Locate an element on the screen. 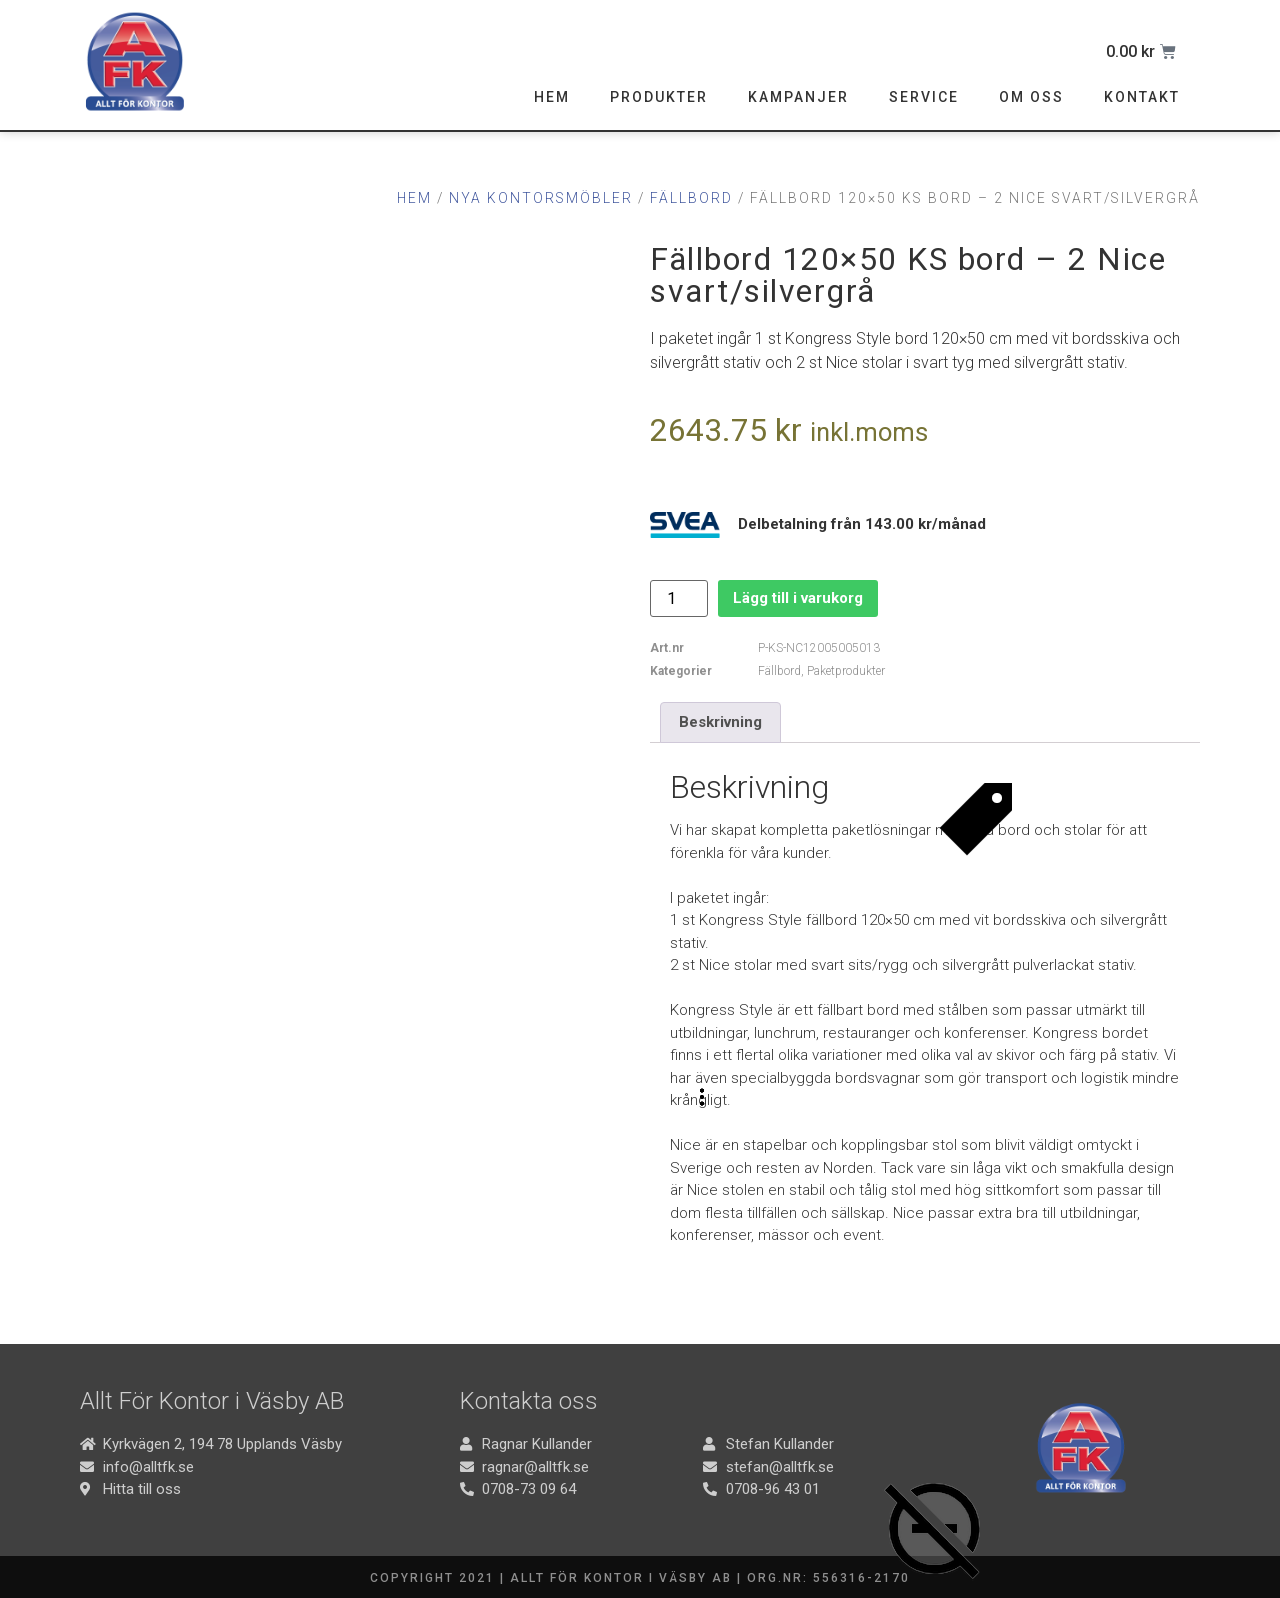  open additional options menu is located at coordinates (702, 1097).